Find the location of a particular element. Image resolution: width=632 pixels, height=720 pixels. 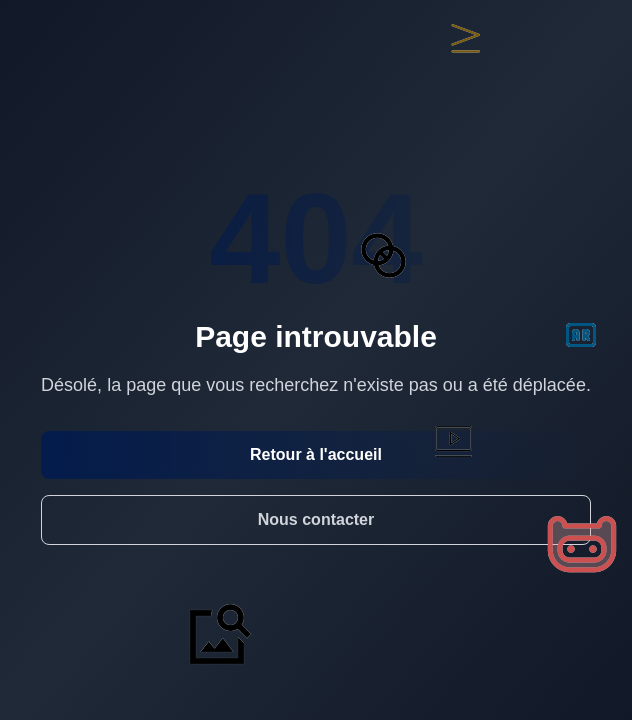

finn the human character icon from adventure time is located at coordinates (582, 543).